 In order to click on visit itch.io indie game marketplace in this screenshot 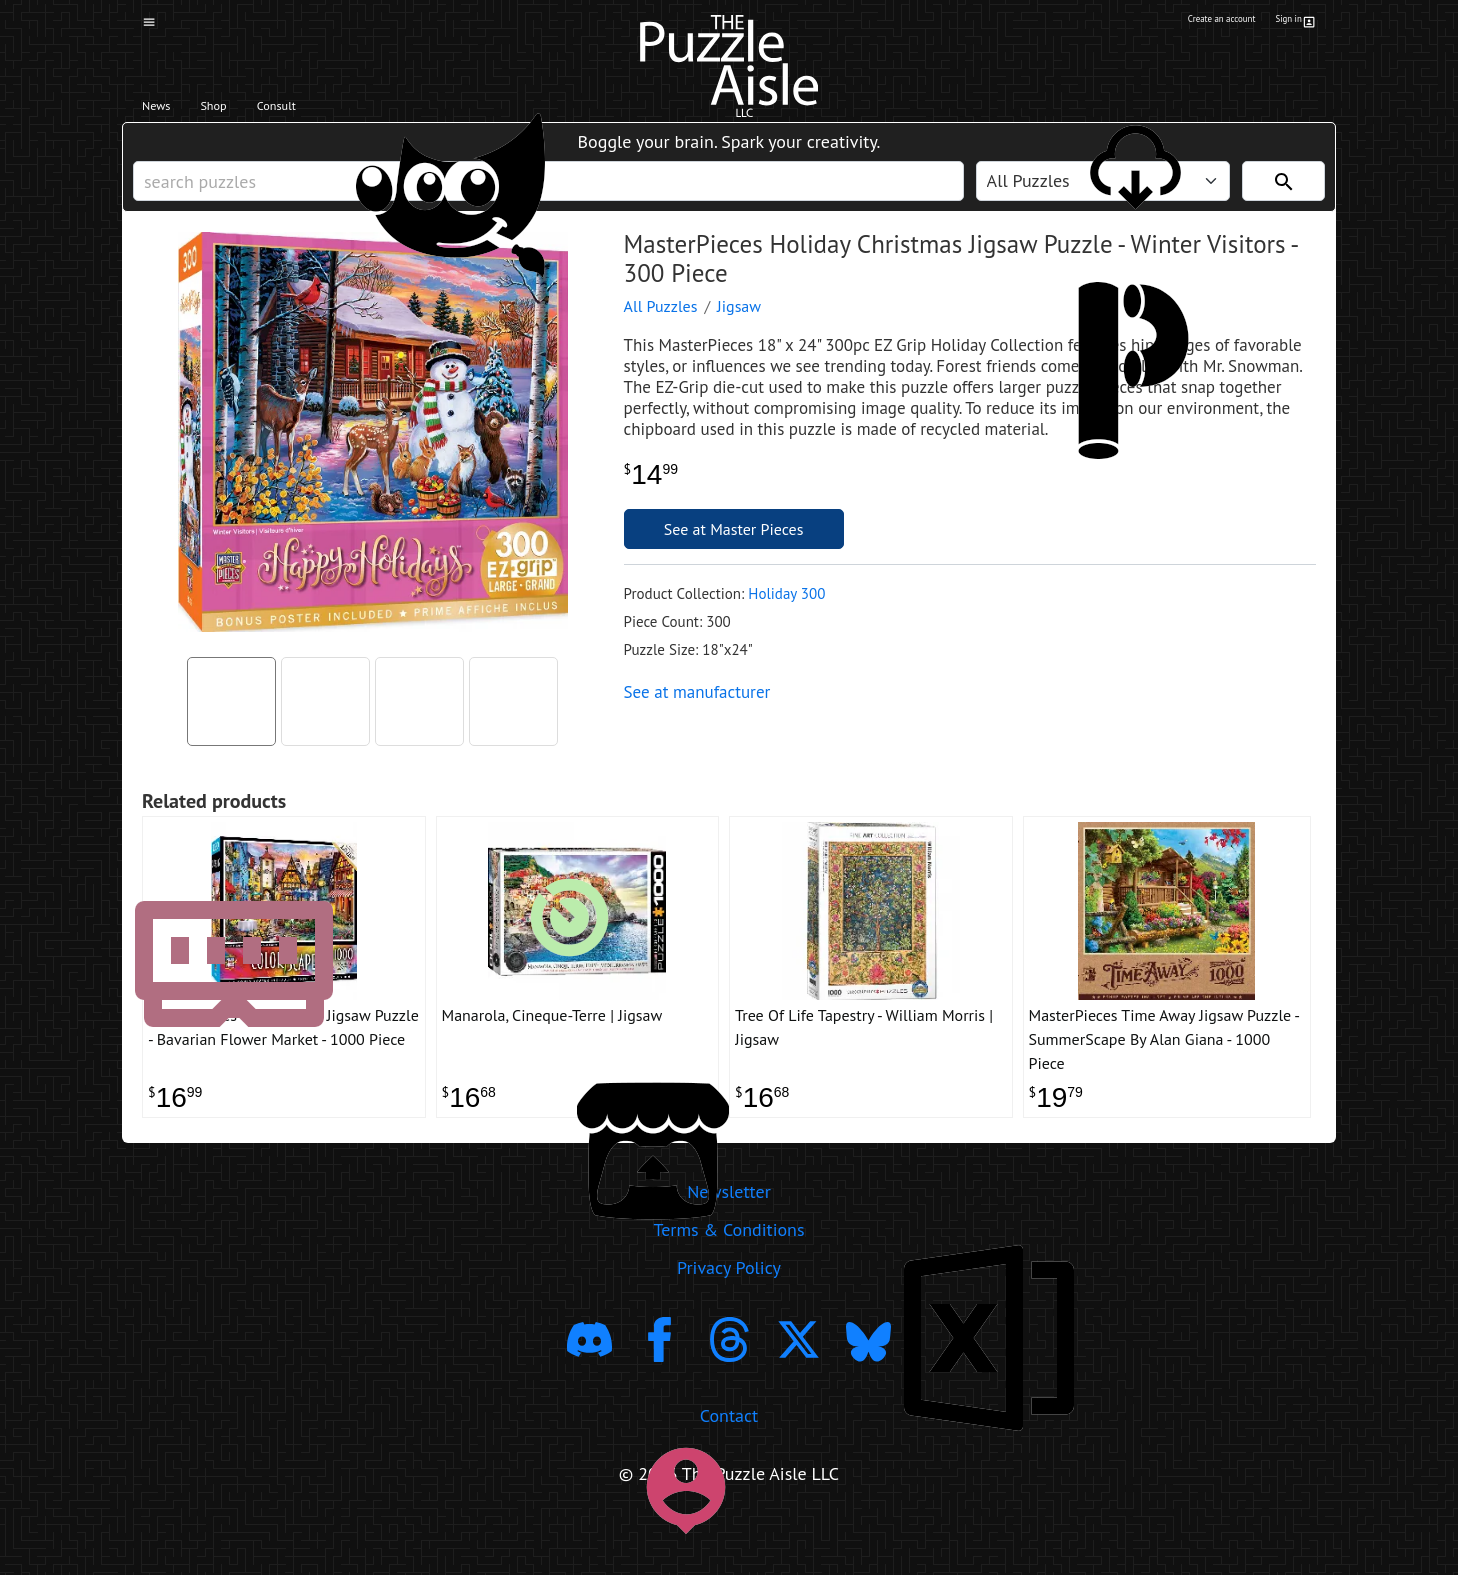, I will do `click(653, 1151)`.